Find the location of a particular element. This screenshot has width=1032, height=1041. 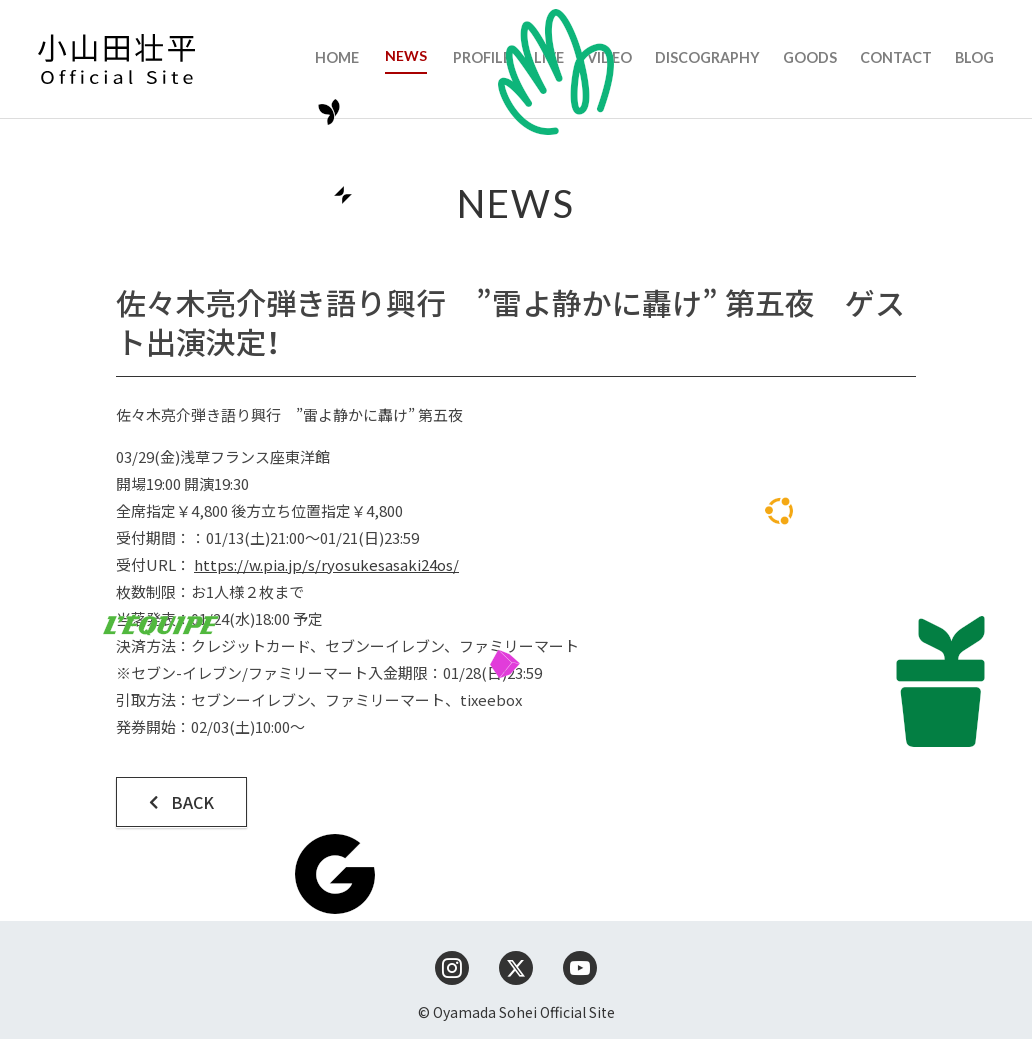

ubuntu linux operating system logo is located at coordinates (779, 511).